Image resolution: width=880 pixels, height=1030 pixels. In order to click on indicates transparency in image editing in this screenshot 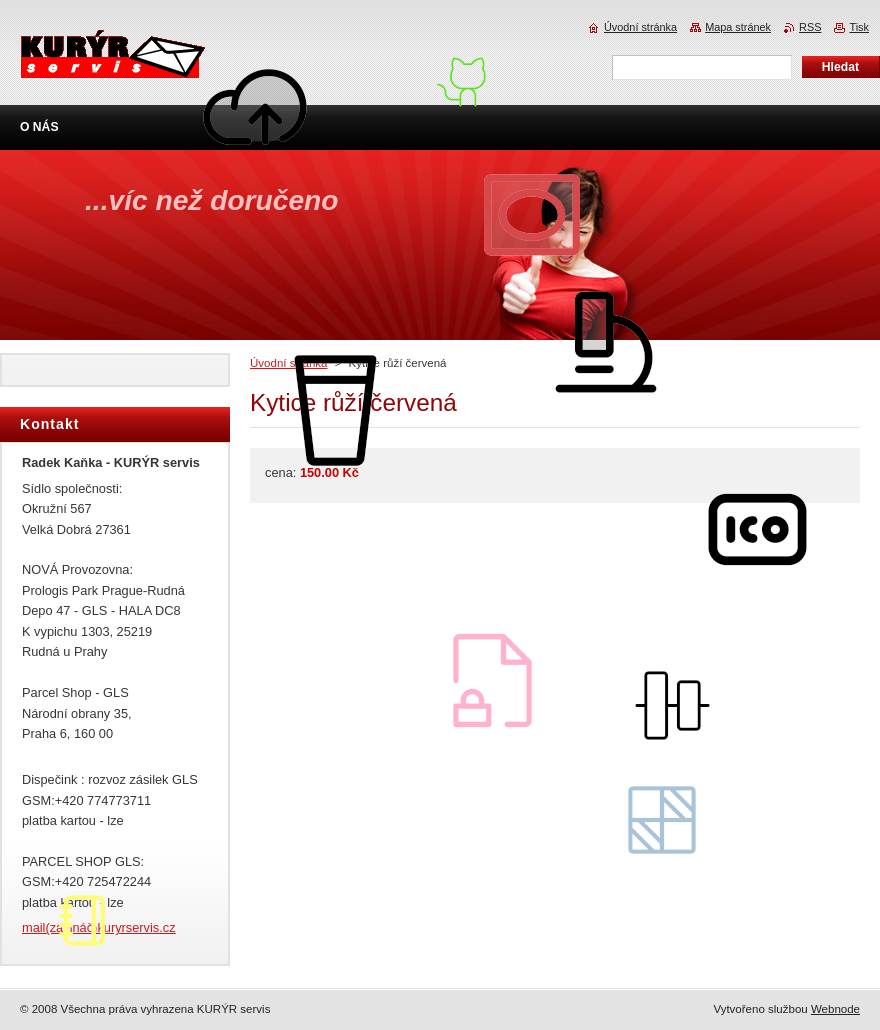, I will do `click(662, 820)`.